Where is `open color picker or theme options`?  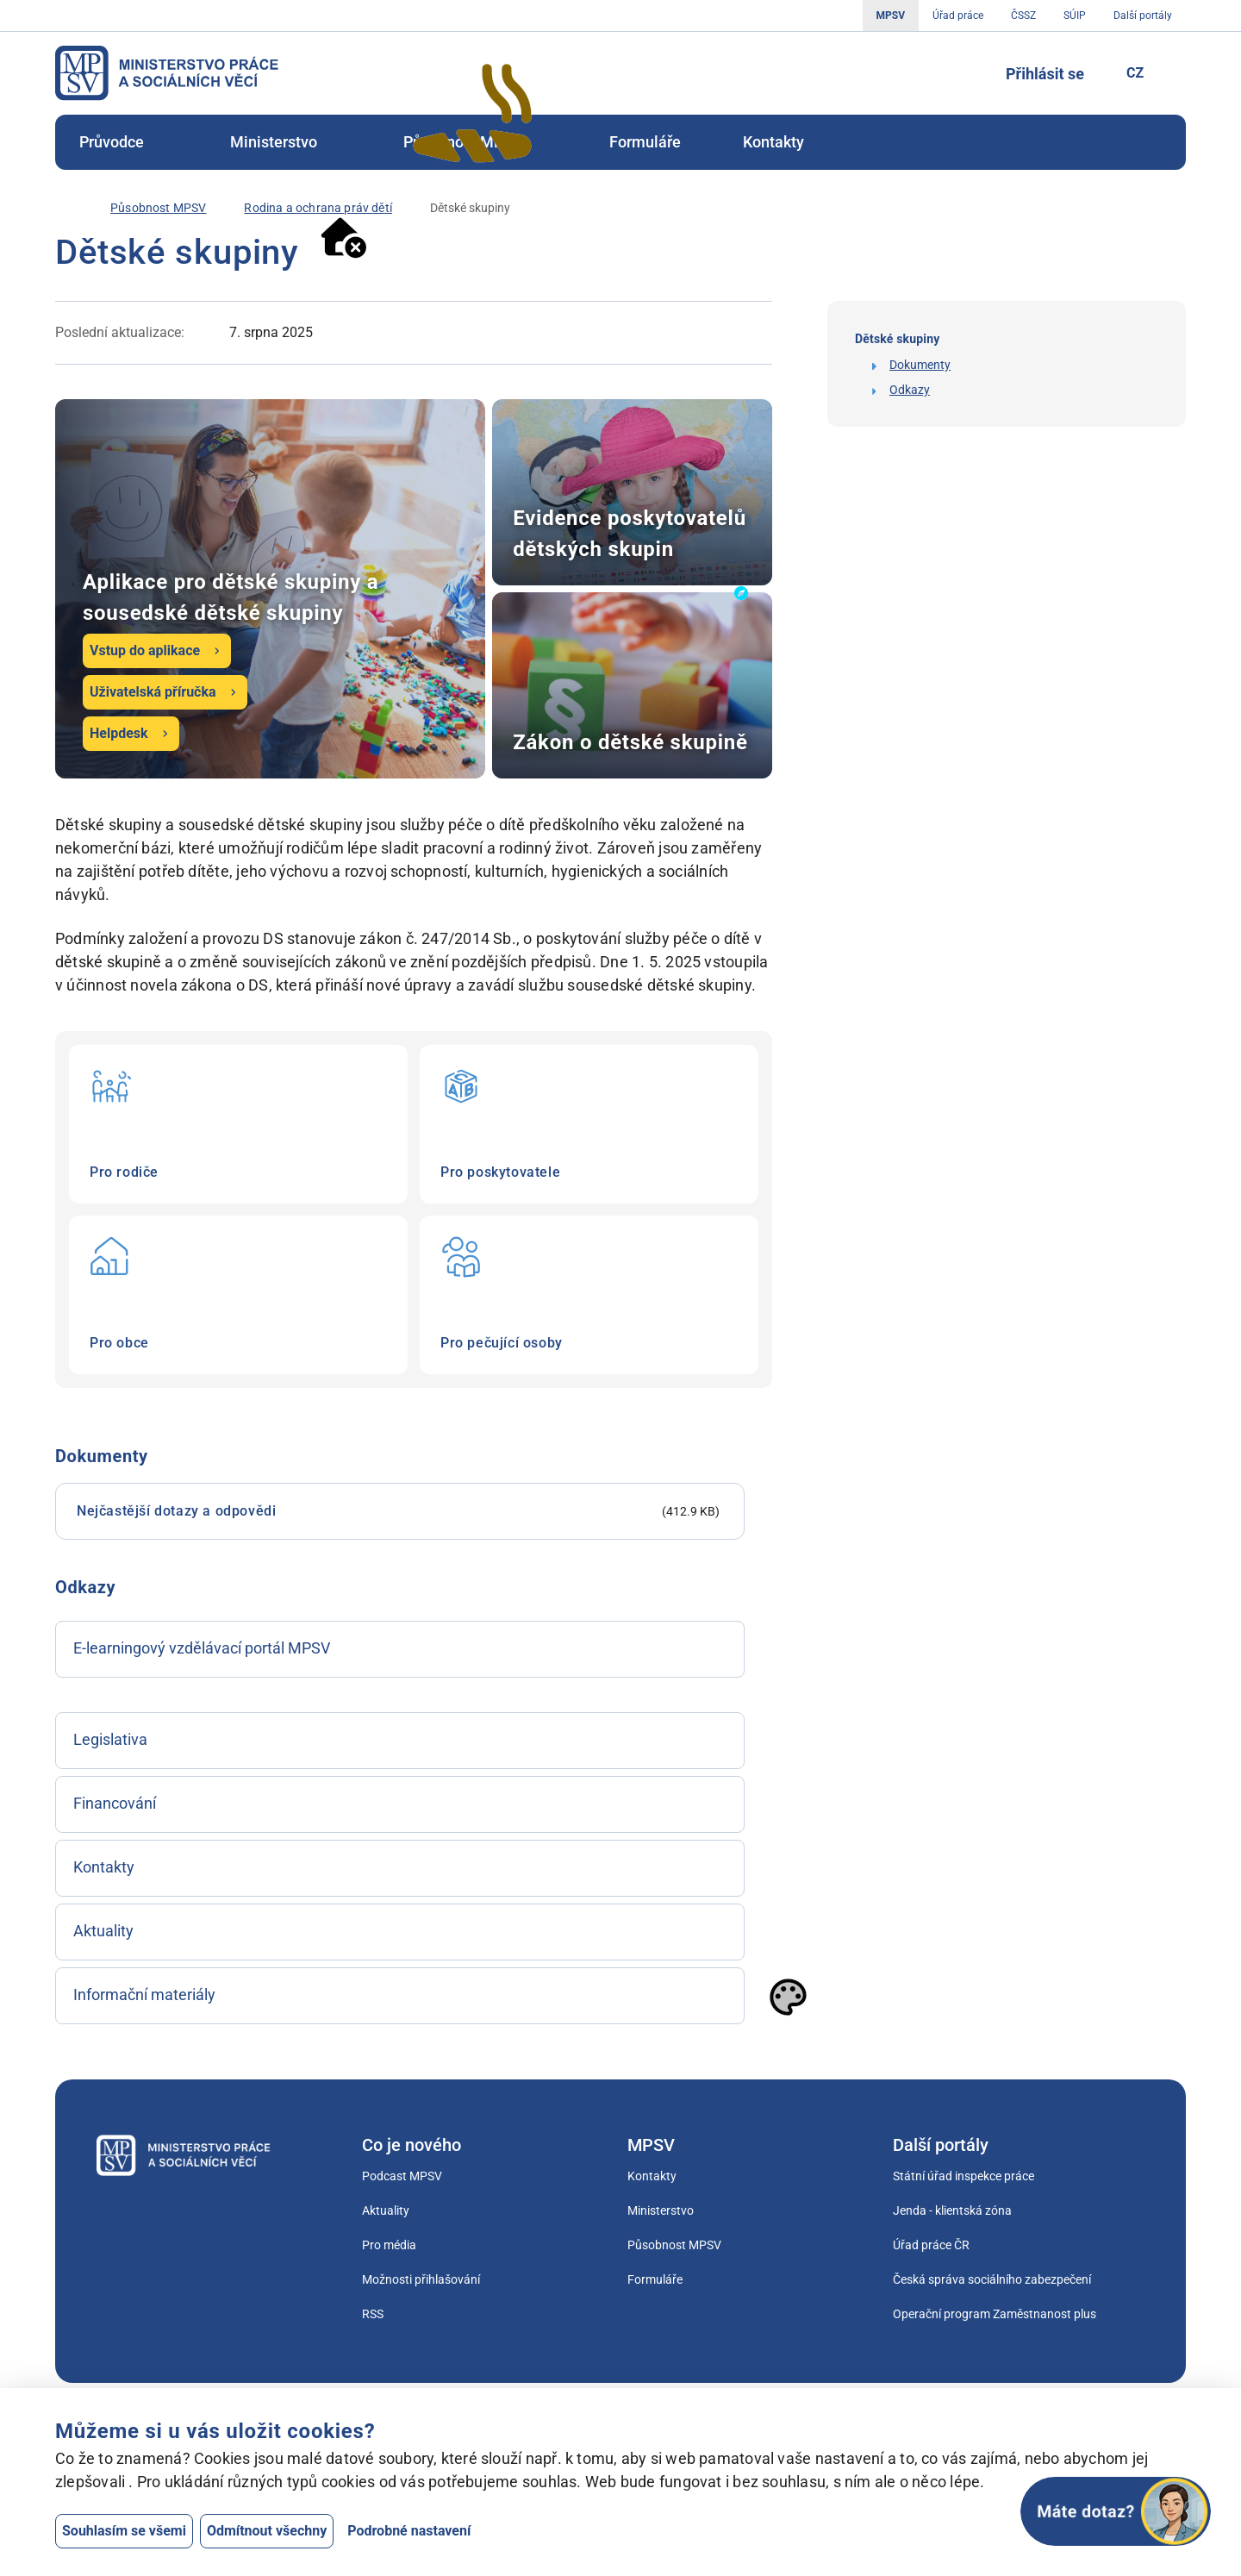 open color picker or theme options is located at coordinates (788, 1997).